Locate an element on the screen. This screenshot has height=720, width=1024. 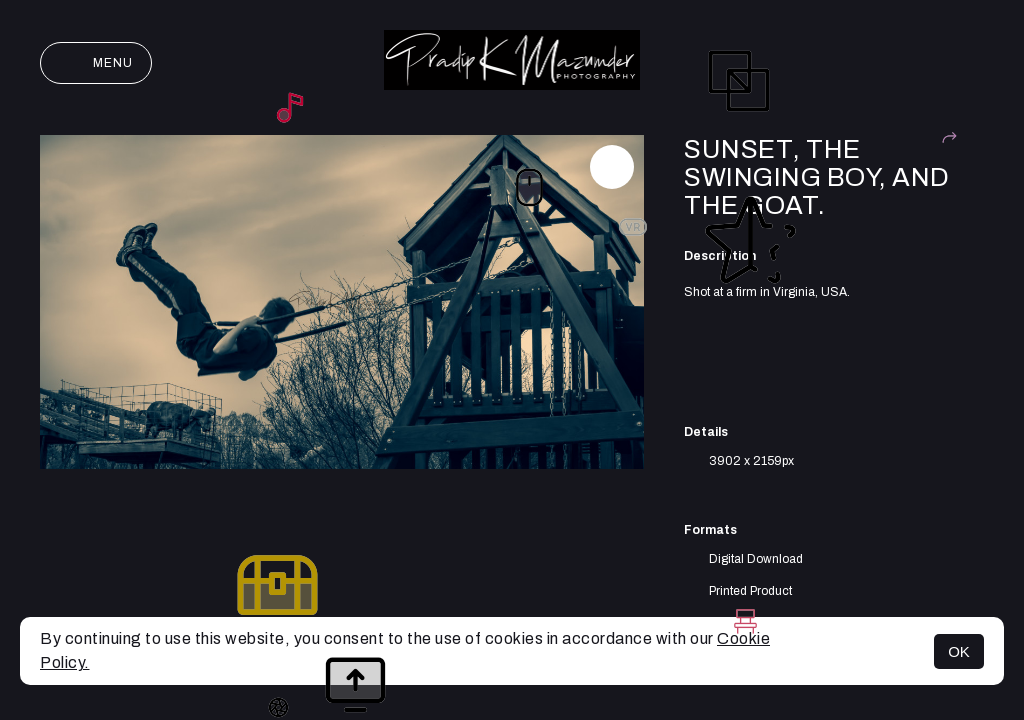
adjust mouse or cursor settings is located at coordinates (529, 187).